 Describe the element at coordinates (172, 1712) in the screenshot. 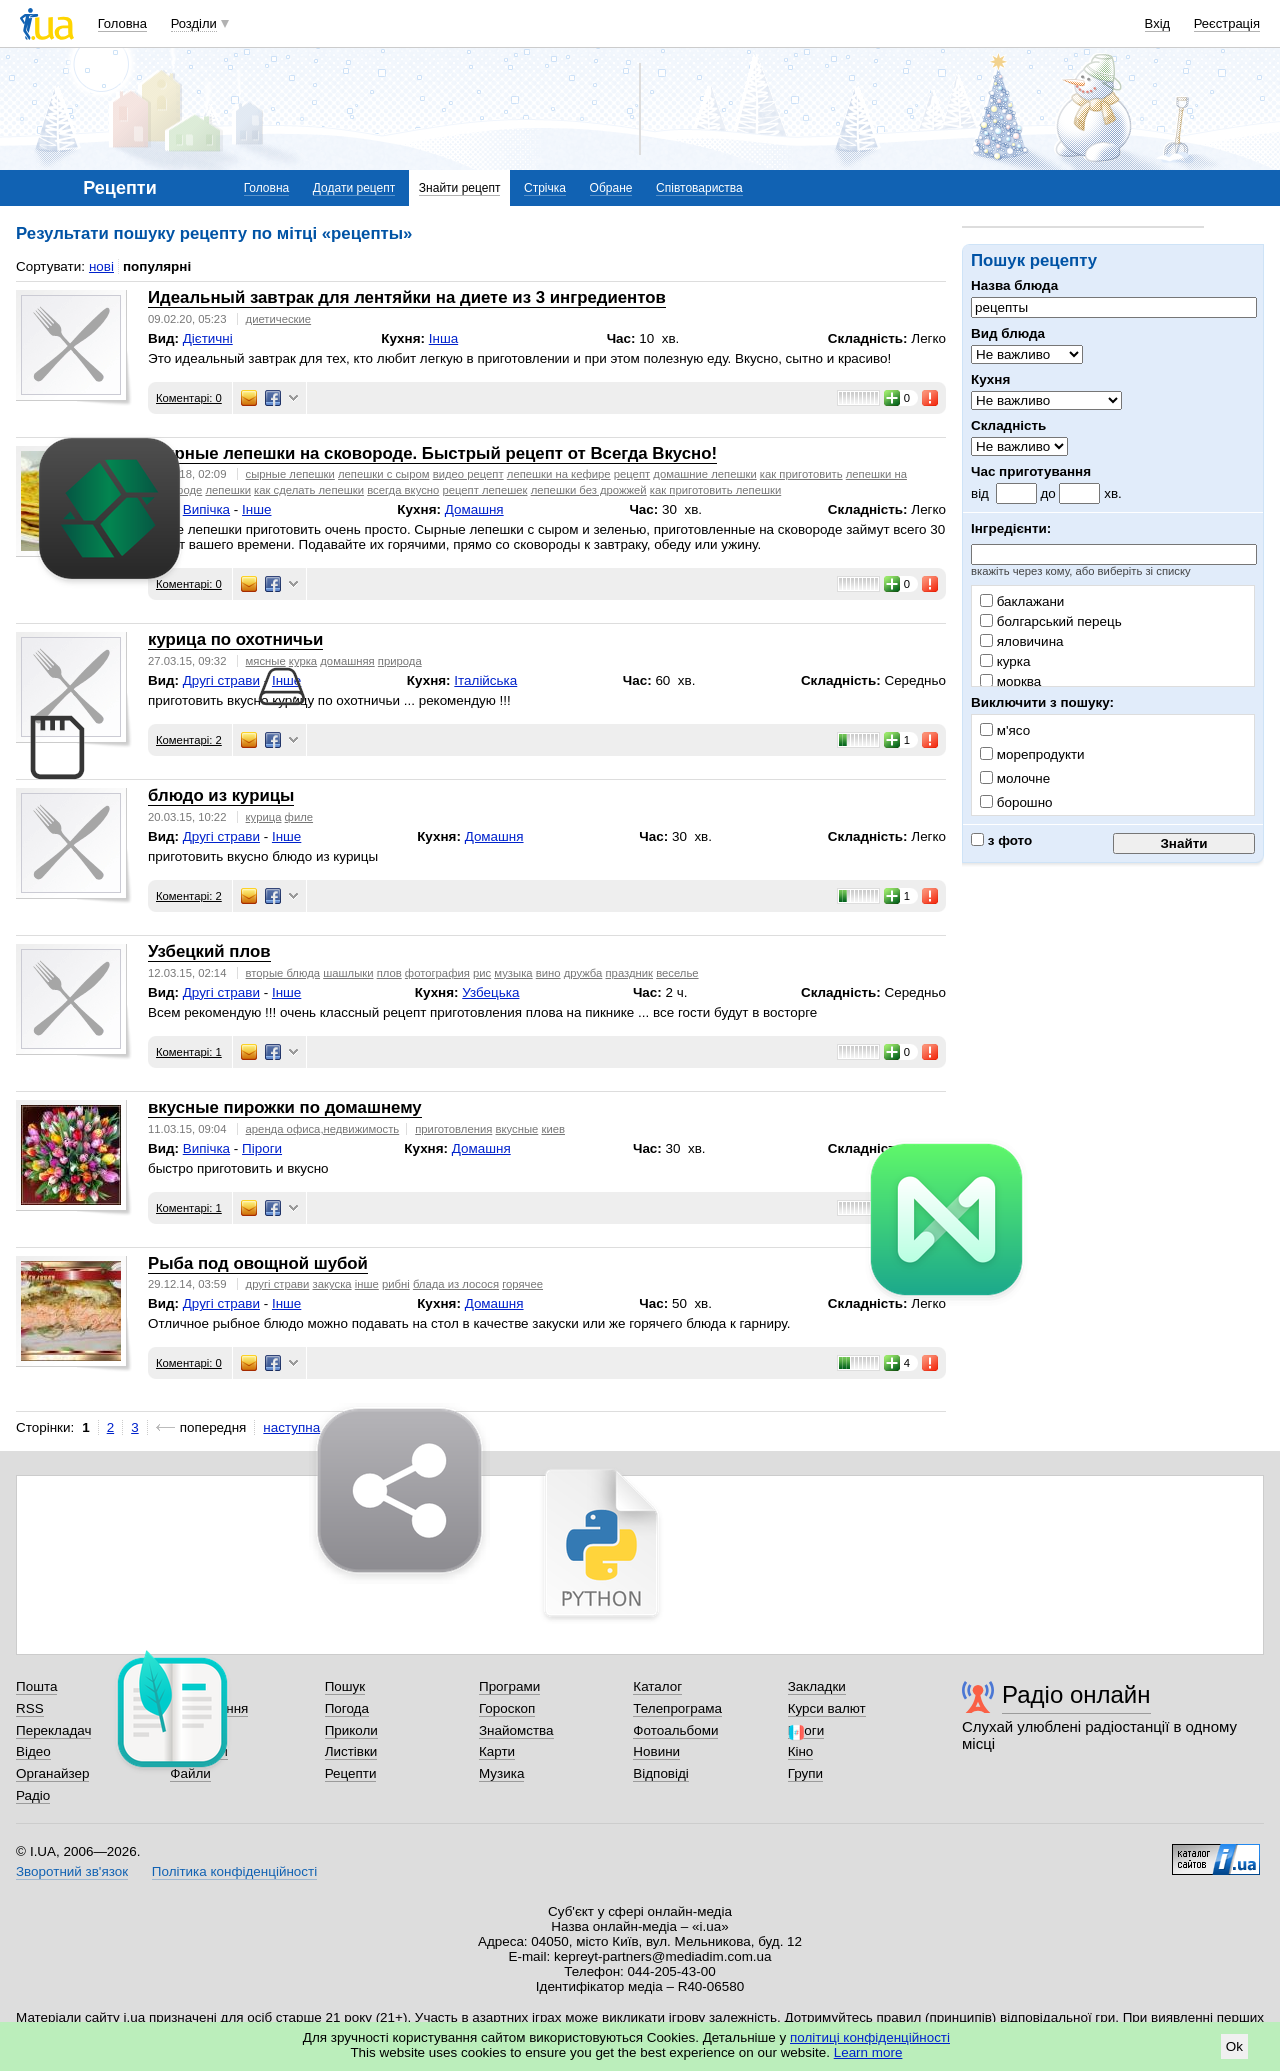

I see `open foliate e-book reader app` at that location.